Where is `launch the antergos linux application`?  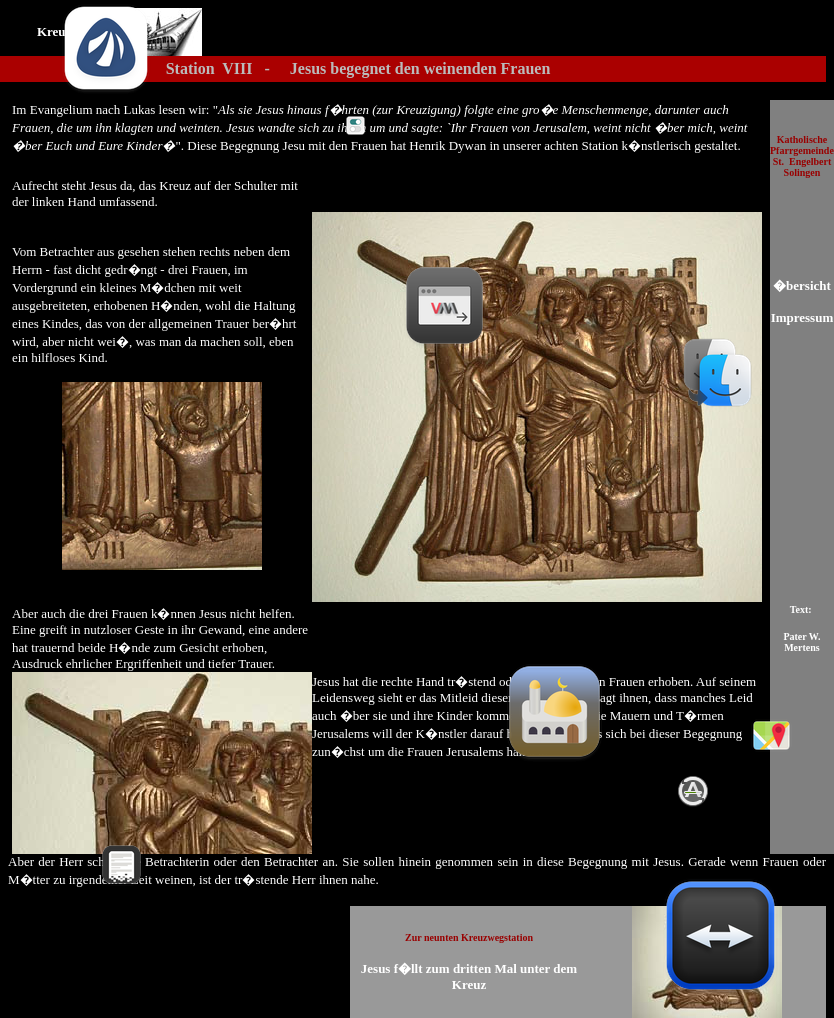
launch the antergos linux application is located at coordinates (106, 48).